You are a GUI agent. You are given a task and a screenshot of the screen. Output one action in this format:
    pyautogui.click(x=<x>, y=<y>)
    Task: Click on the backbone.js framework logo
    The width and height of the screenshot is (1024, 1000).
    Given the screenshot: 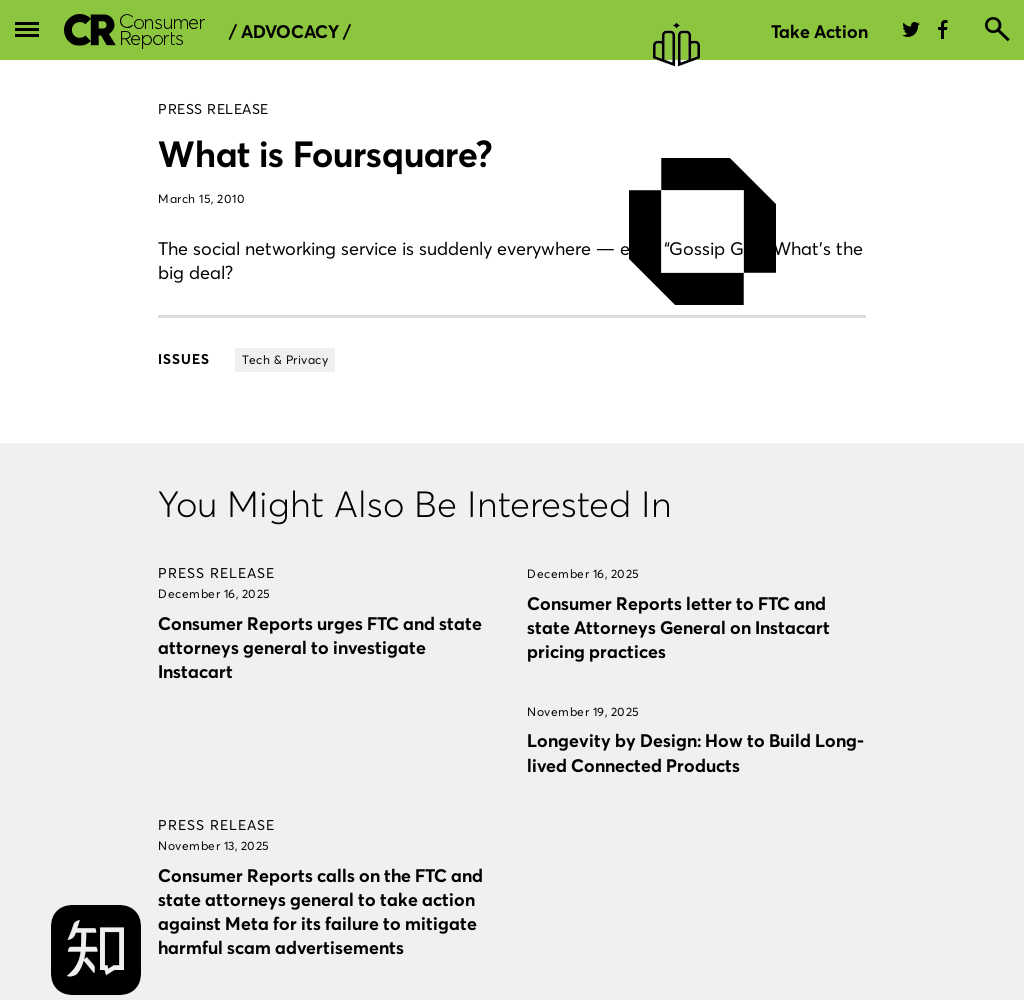 What is the action you would take?
    pyautogui.click(x=676, y=44)
    